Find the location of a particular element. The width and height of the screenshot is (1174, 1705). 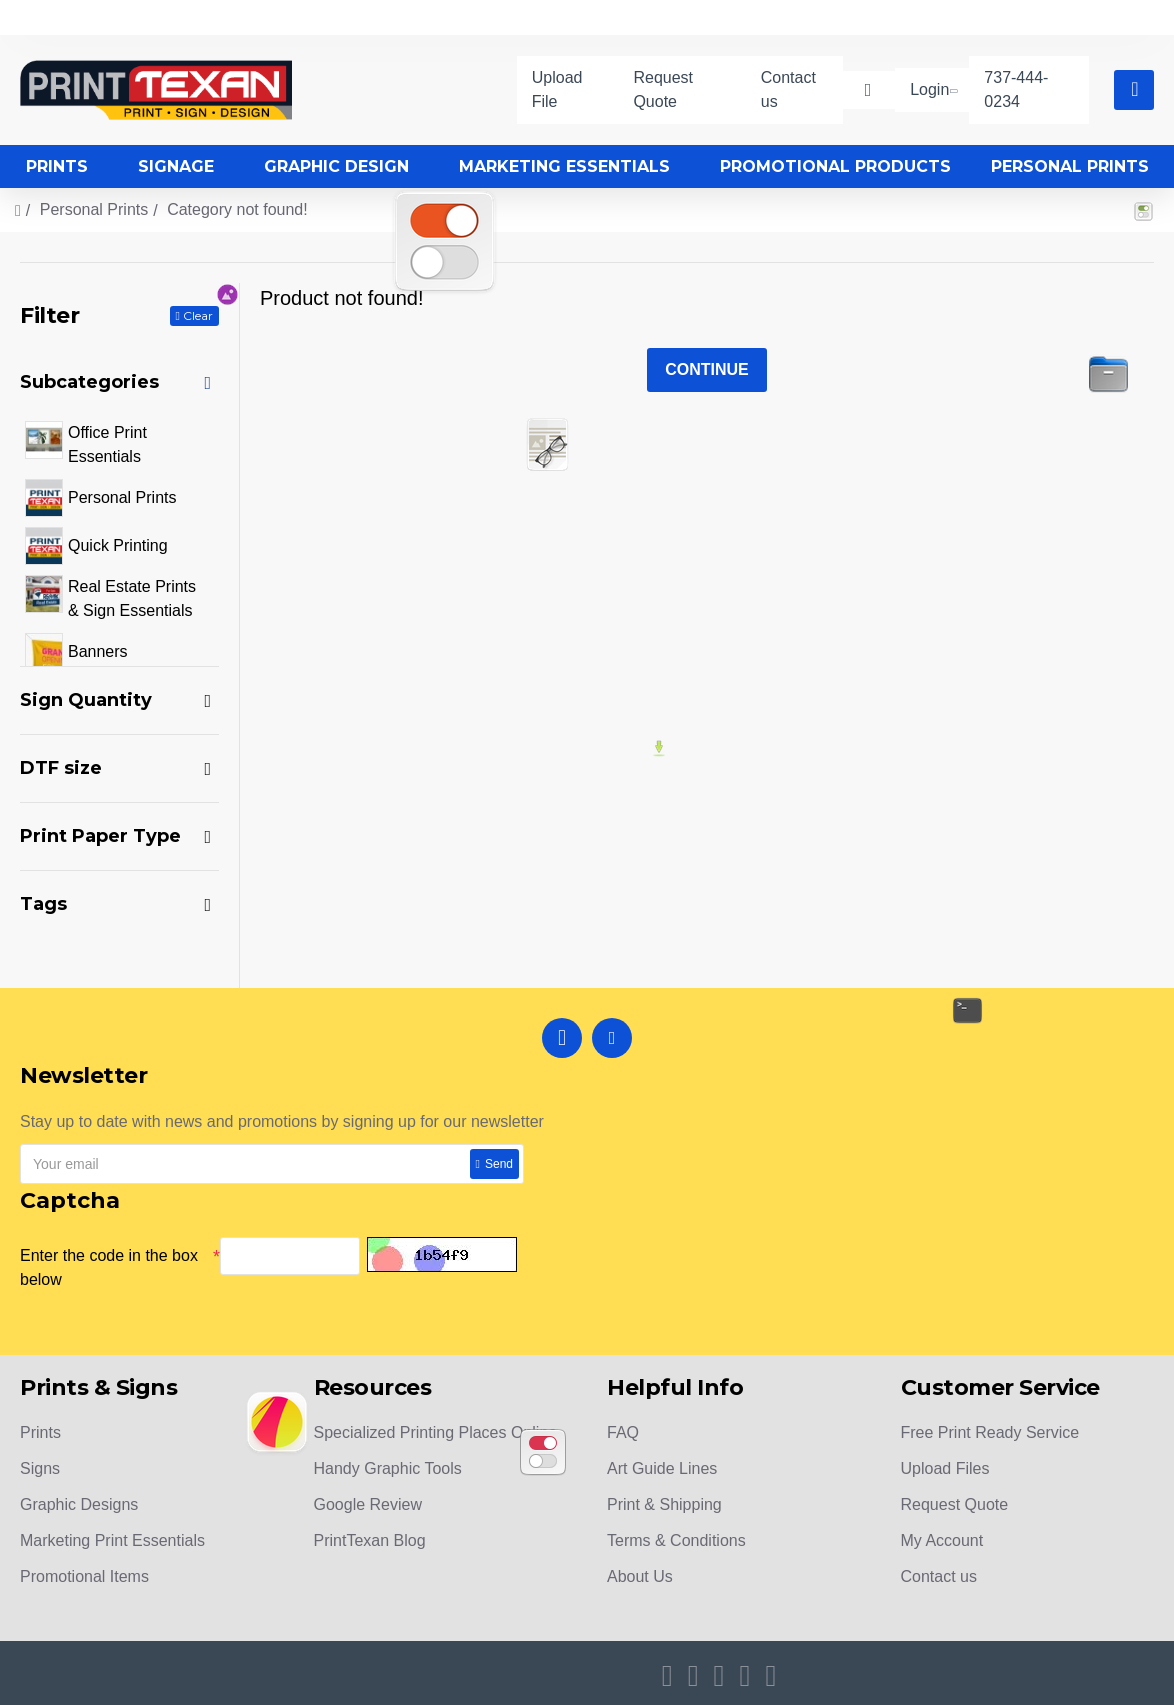

save the current file or document is located at coordinates (659, 747).